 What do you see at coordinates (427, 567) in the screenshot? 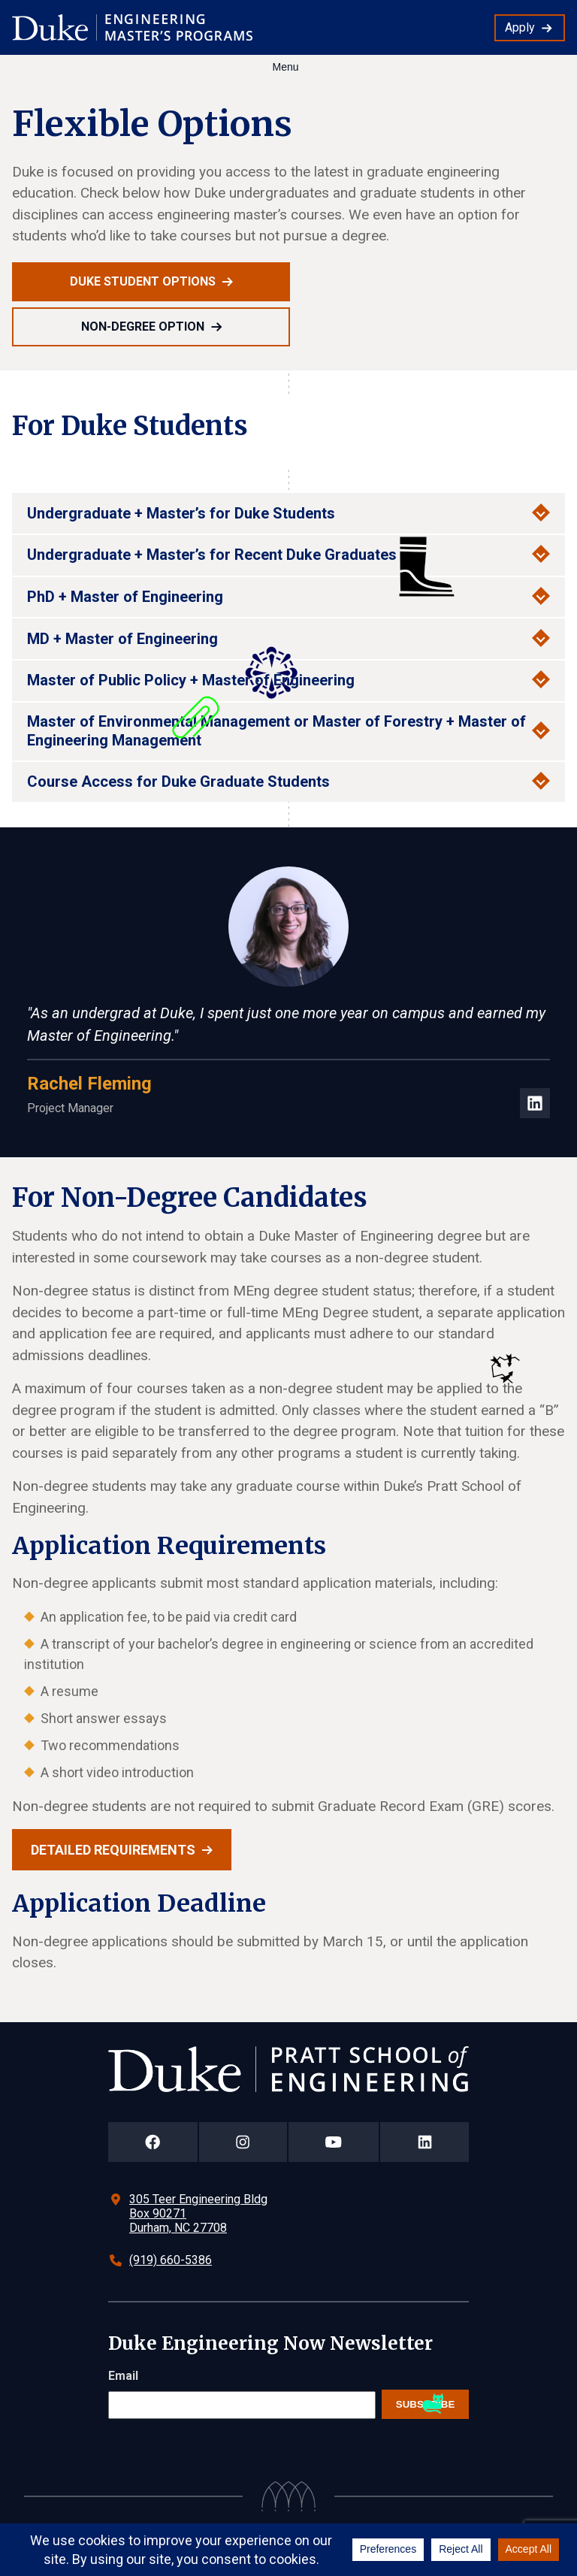
I see `rain or waterproof gear category` at bounding box center [427, 567].